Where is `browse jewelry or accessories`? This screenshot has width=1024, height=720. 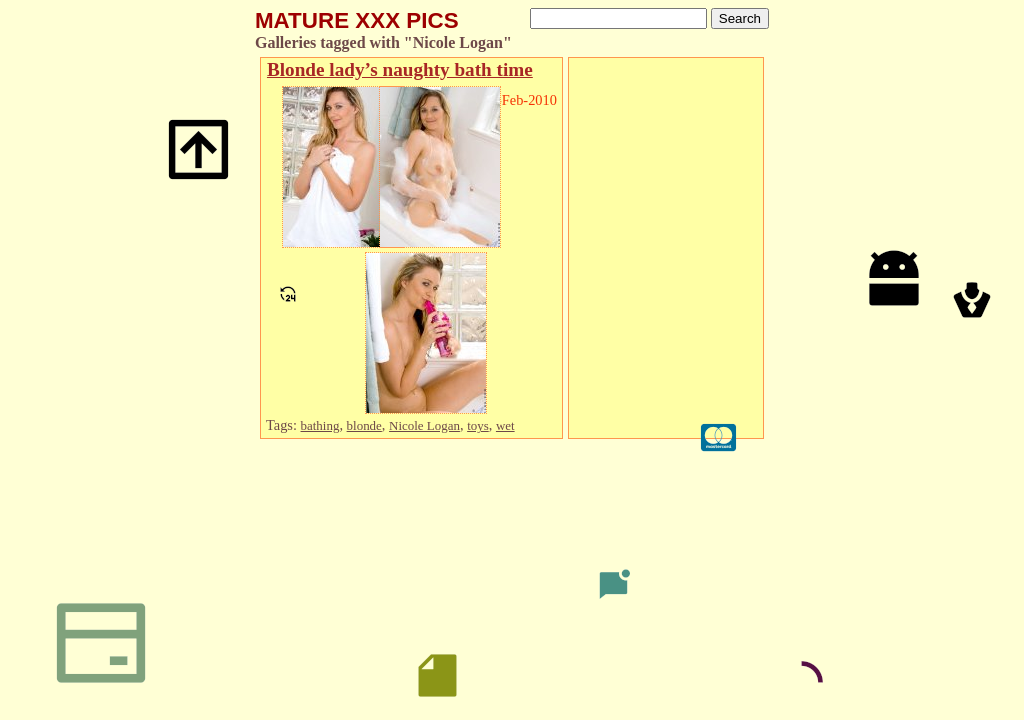 browse jewelry or accessories is located at coordinates (972, 301).